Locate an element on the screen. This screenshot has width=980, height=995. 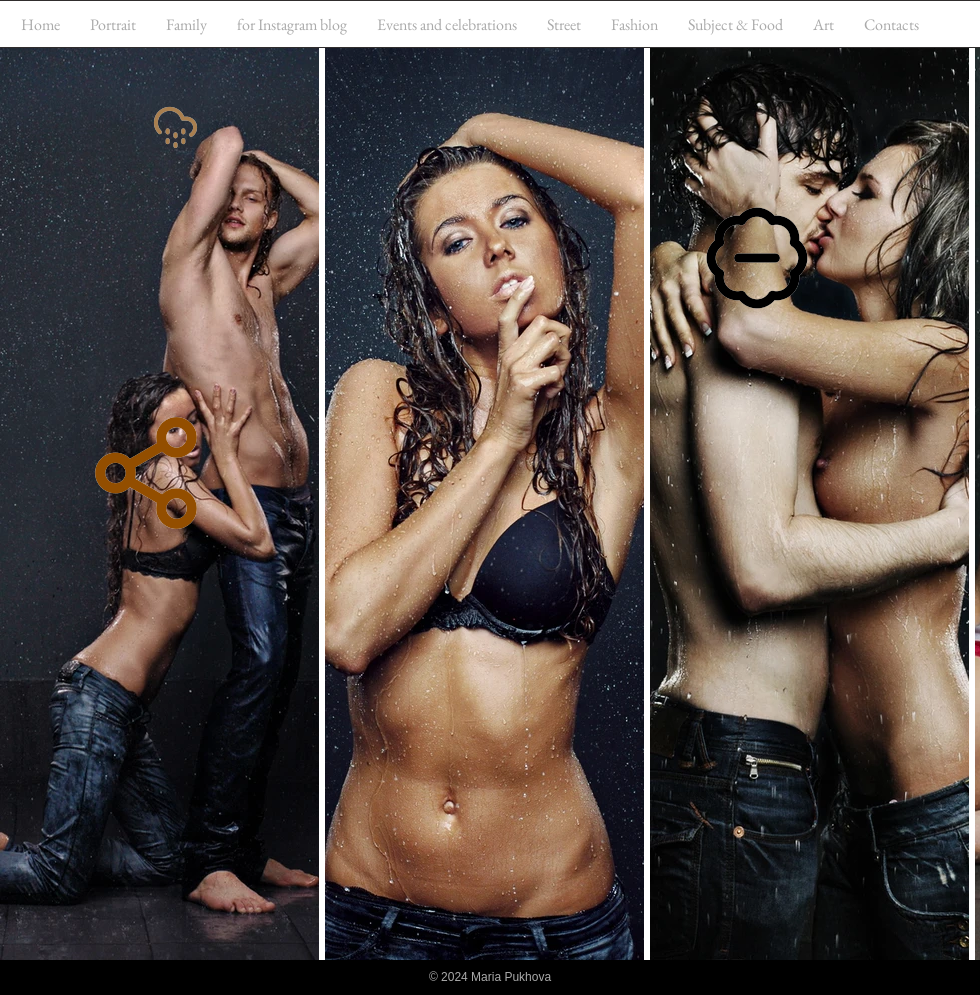
indicates light rain or drizzle conditions is located at coordinates (175, 126).